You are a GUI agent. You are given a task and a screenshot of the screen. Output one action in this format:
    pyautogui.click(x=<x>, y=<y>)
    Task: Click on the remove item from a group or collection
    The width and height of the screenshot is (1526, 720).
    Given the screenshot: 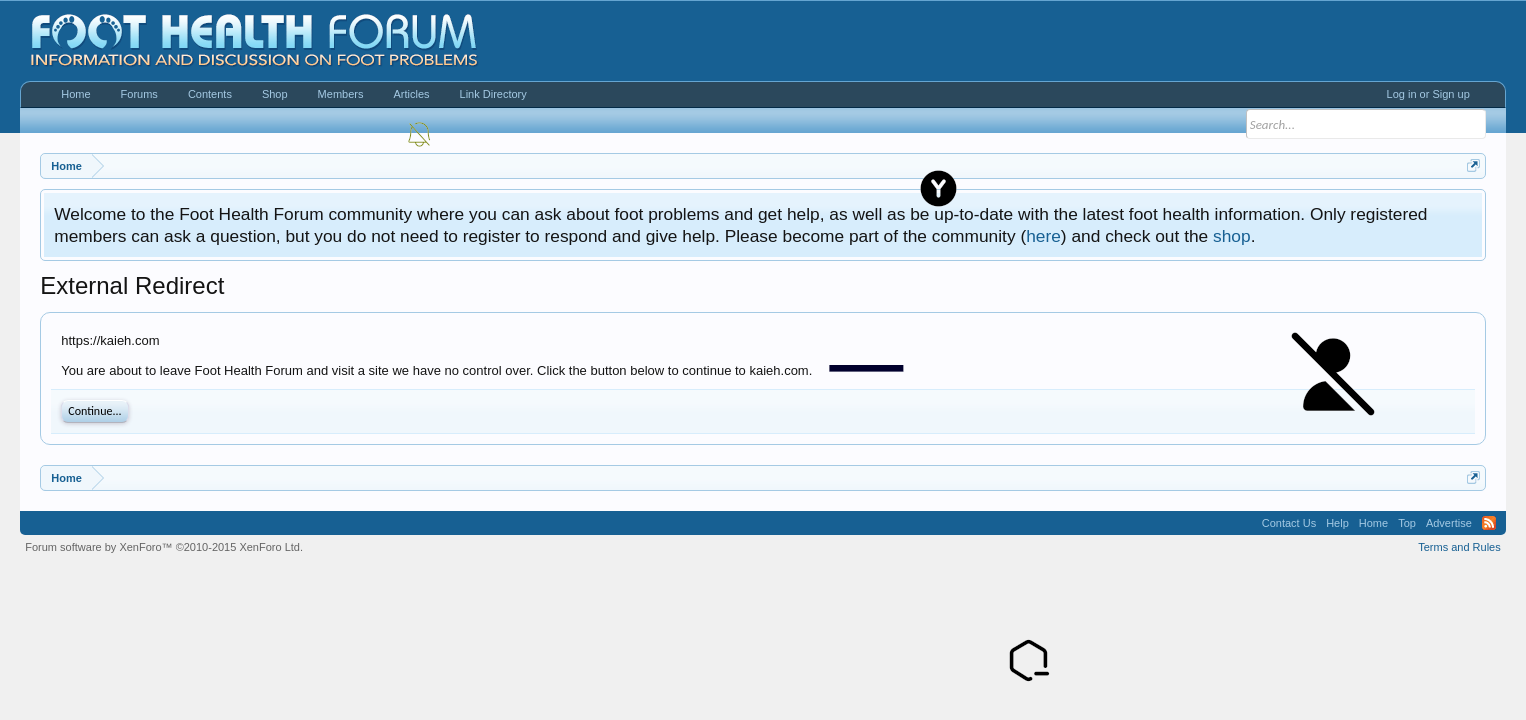 What is the action you would take?
    pyautogui.click(x=1028, y=660)
    